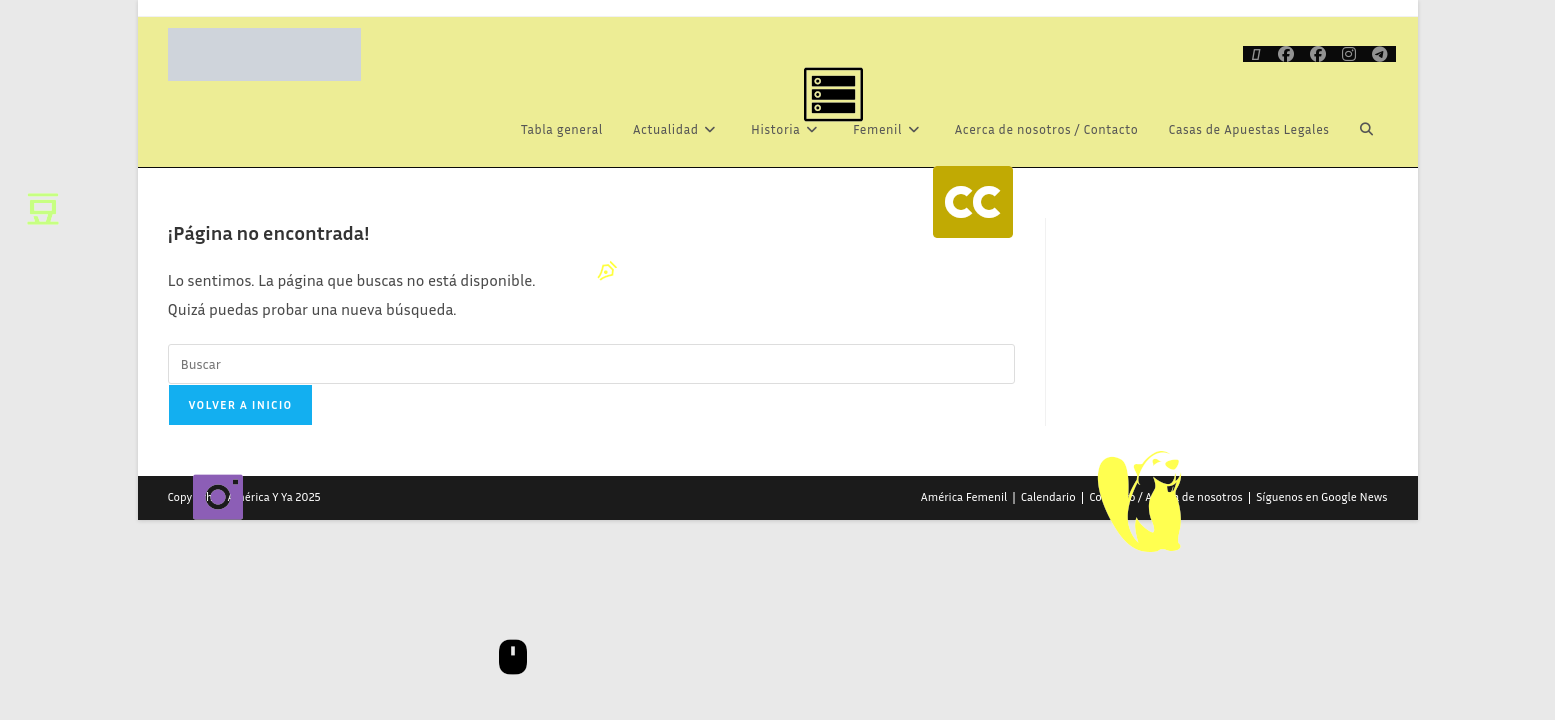  What do you see at coordinates (606, 271) in the screenshot?
I see `access drawing or illustration tools` at bounding box center [606, 271].